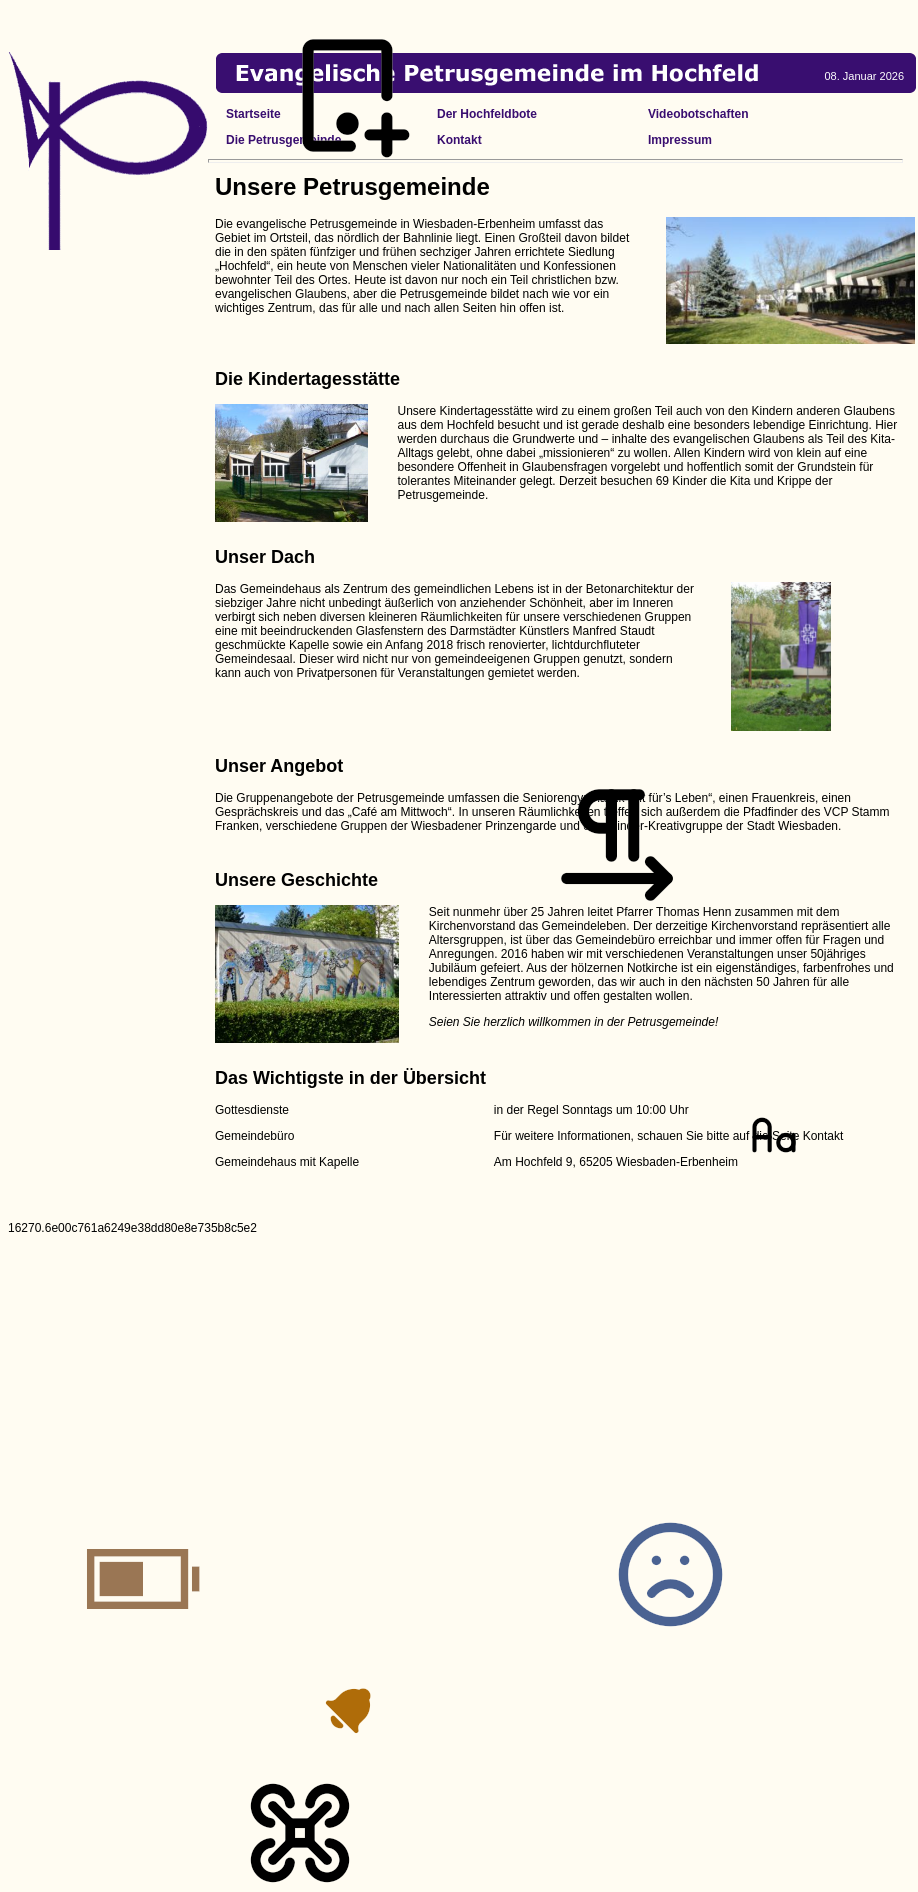 The width and height of the screenshot is (918, 1892). I want to click on move paragraph to the right, so click(617, 845).